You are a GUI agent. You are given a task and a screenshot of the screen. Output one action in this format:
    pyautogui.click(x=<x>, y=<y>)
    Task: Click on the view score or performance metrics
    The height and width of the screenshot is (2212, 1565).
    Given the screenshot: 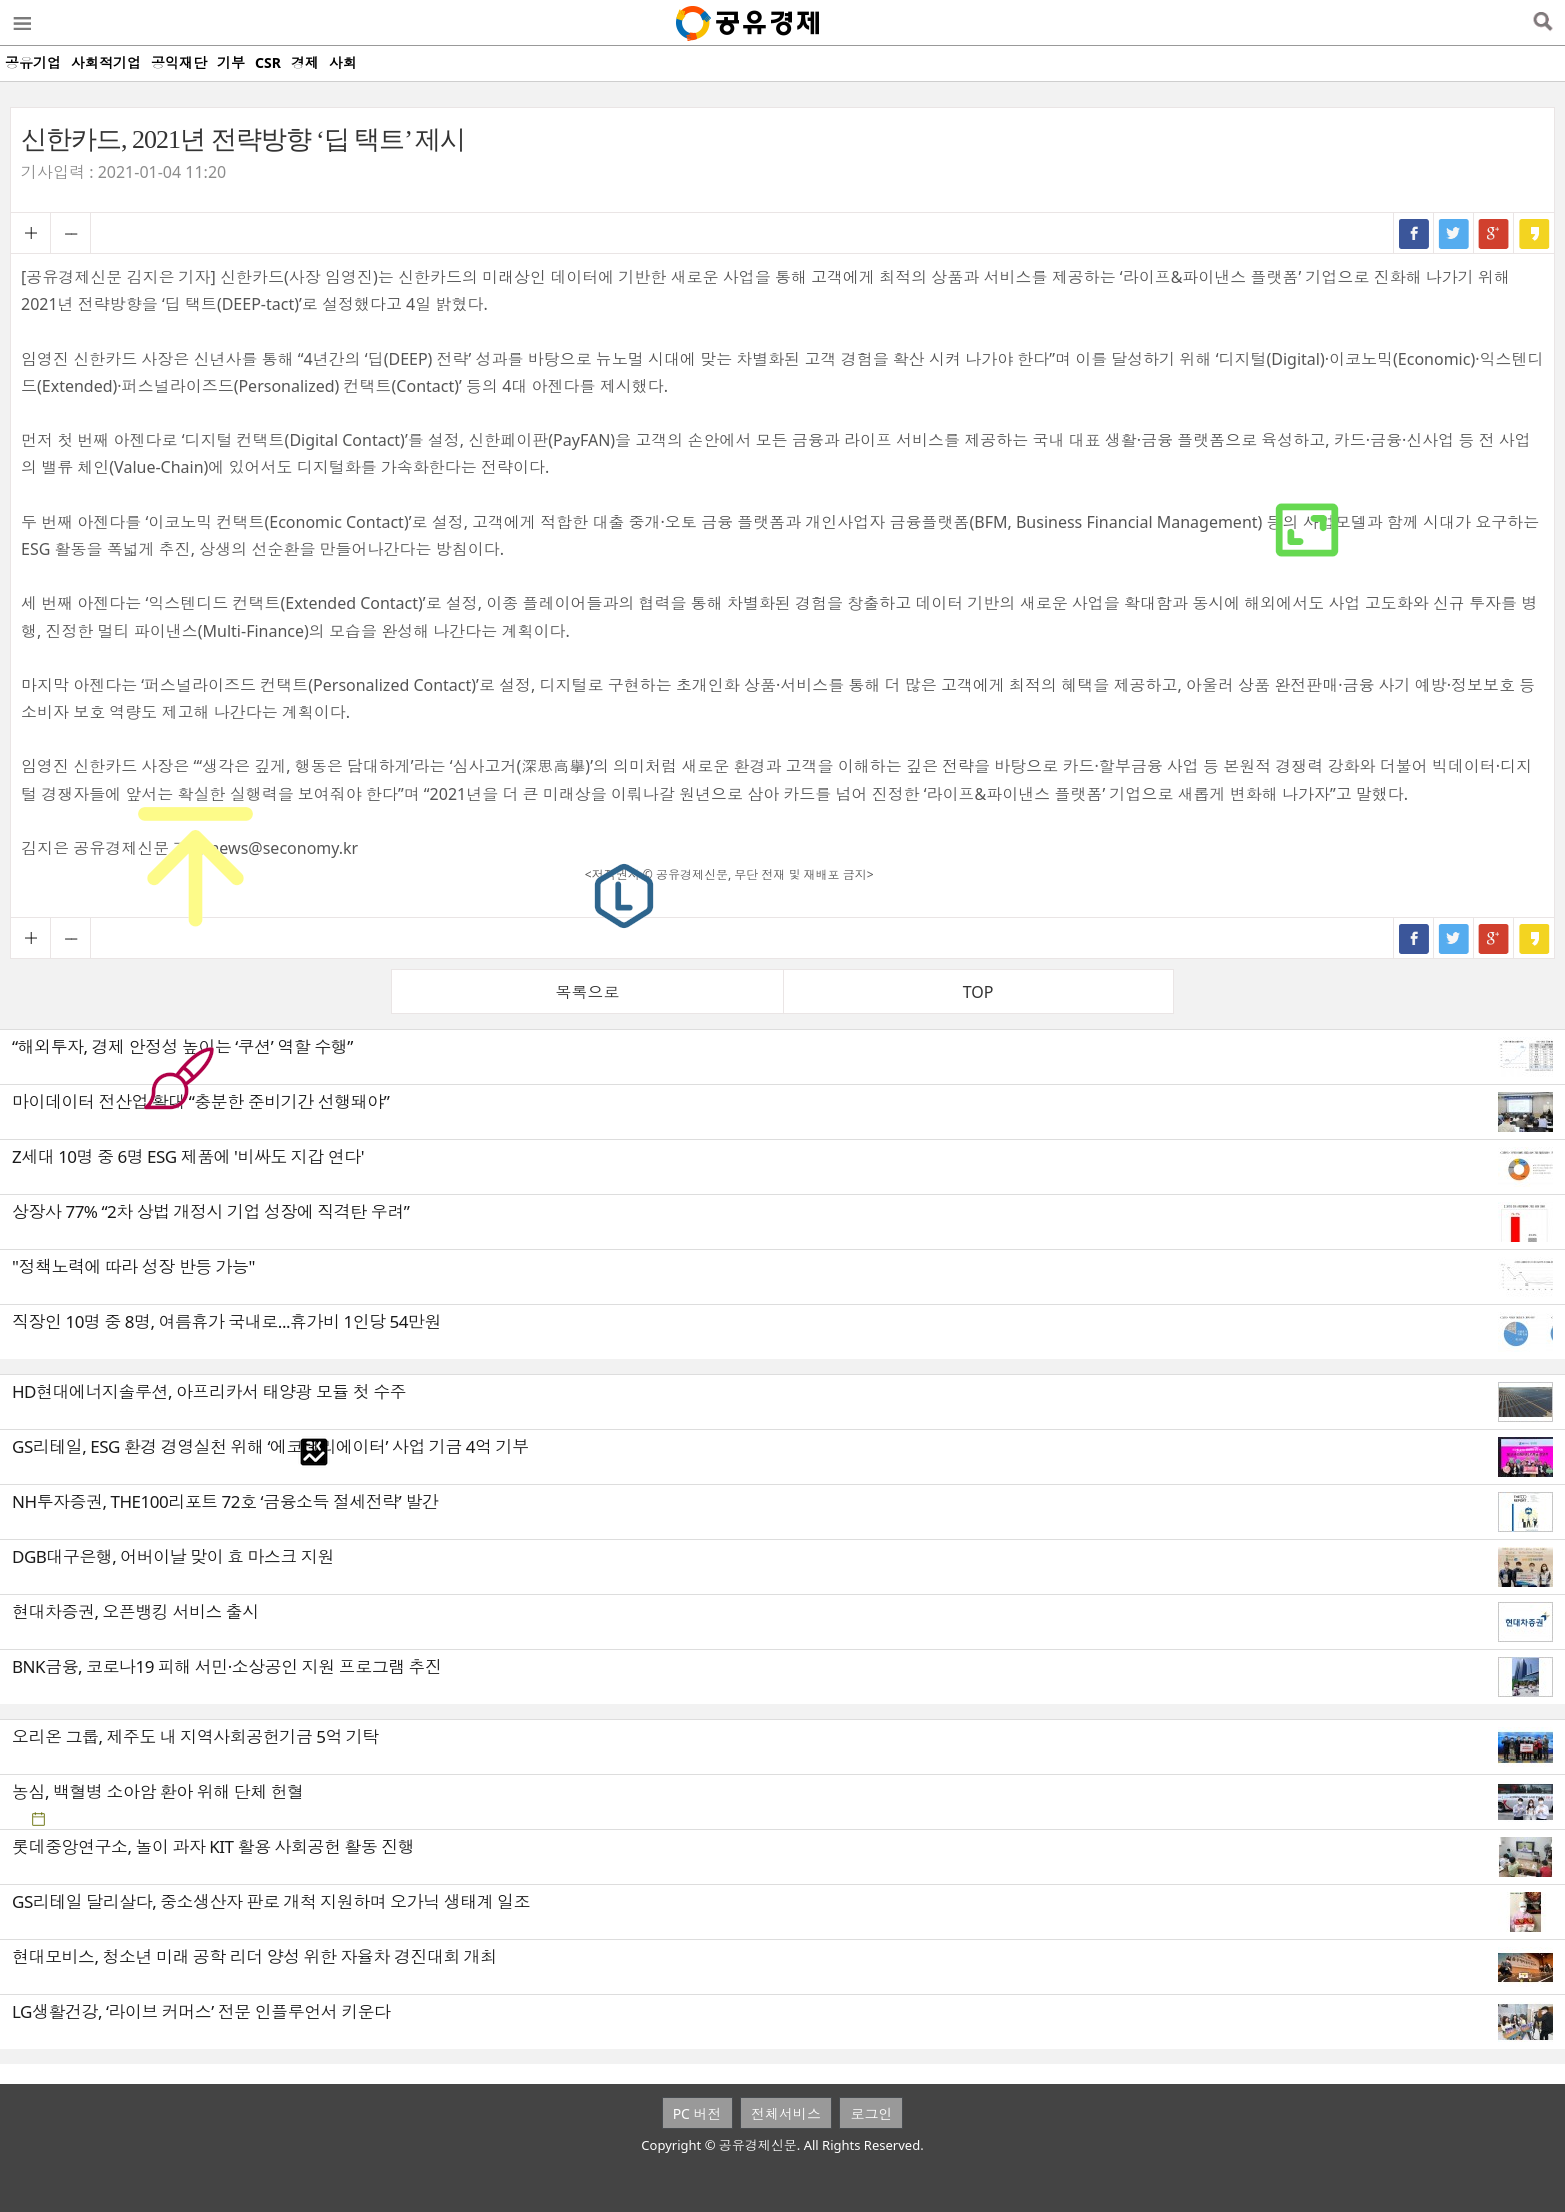 What is the action you would take?
    pyautogui.click(x=314, y=1452)
    